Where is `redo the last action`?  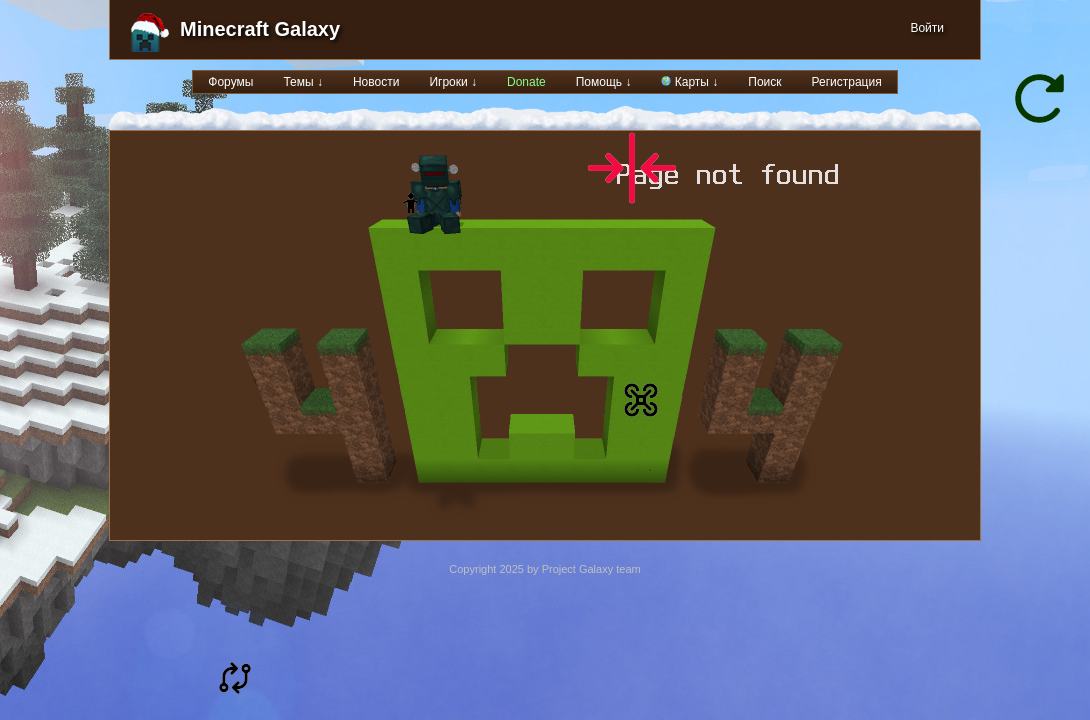 redo the last action is located at coordinates (1039, 98).